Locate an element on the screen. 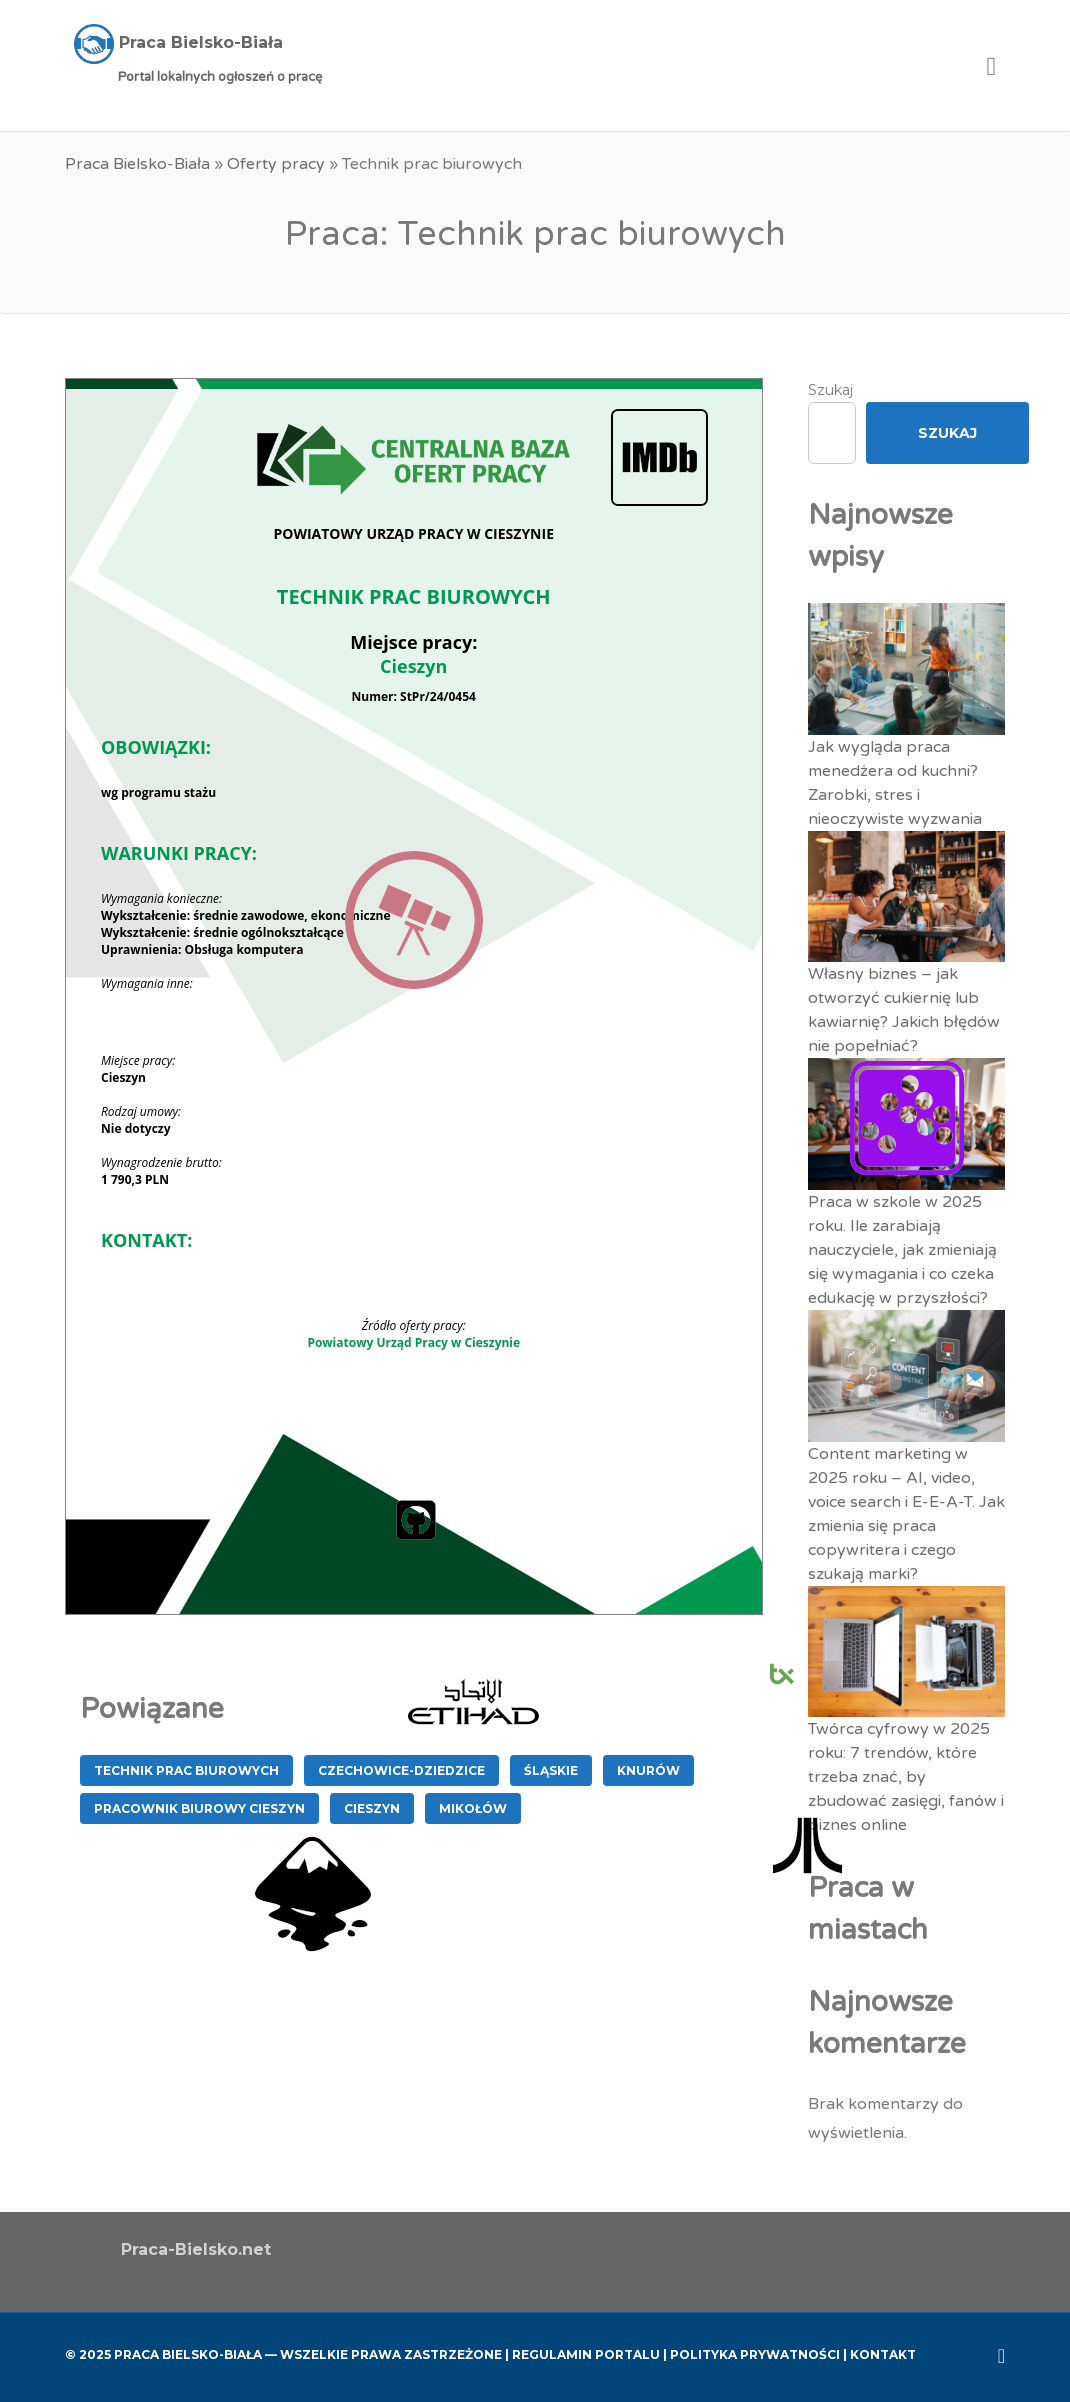 Image resolution: width=1070 pixels, height=2402 pixels. open the Etihad Airways app is located at coordinates (473, 1701).